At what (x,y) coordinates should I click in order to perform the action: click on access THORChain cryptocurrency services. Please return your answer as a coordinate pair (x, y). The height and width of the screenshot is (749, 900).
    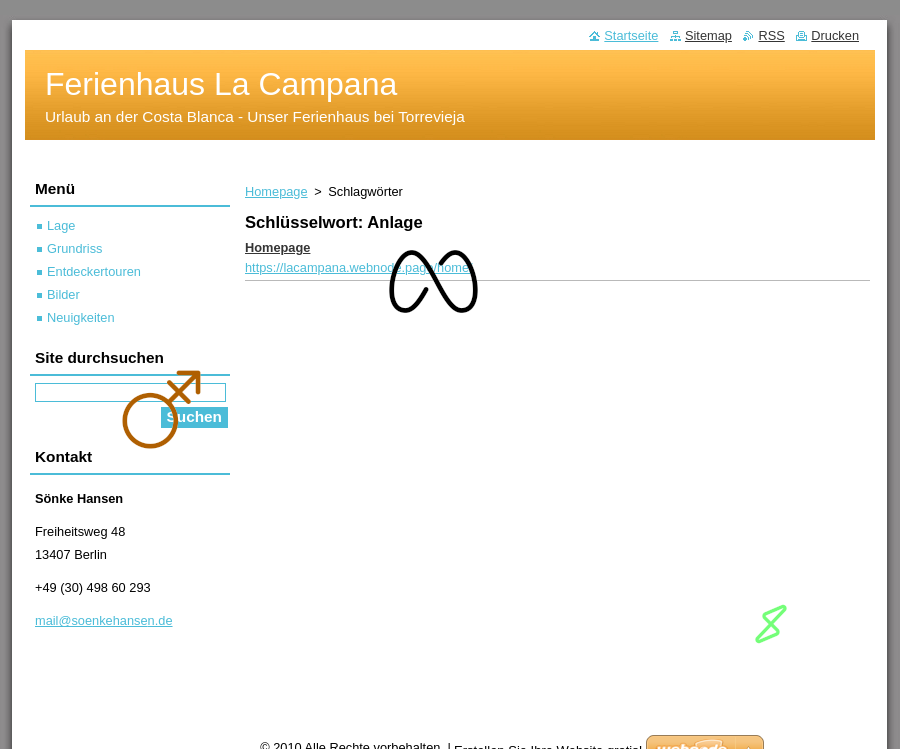
    Looking at the image, I should click on (771, 624).